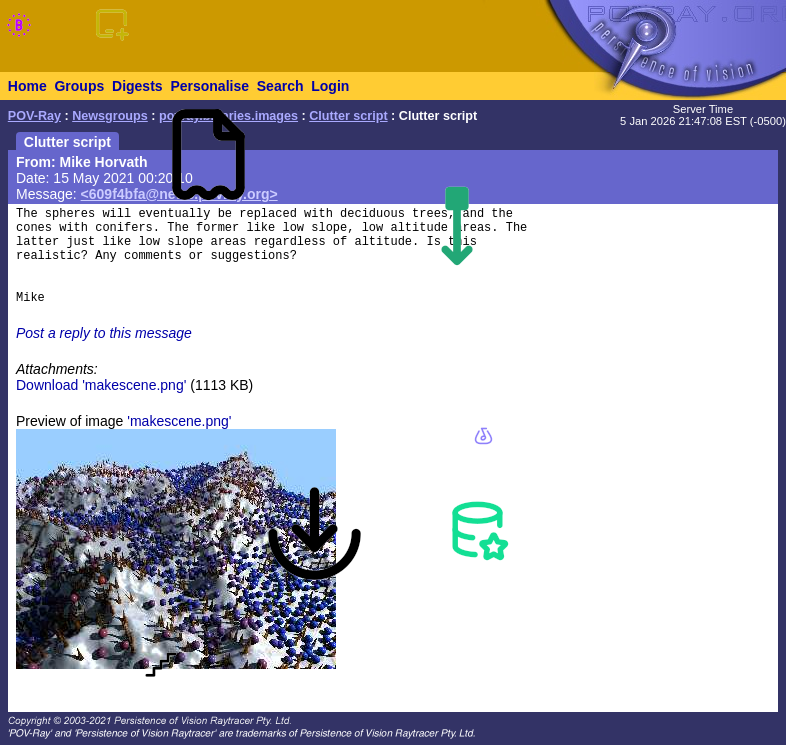  What do you see at coordinates (161, 664) in the screenshot?
I see `indicates stairs or stairway access` at bounding box center [161, 664].